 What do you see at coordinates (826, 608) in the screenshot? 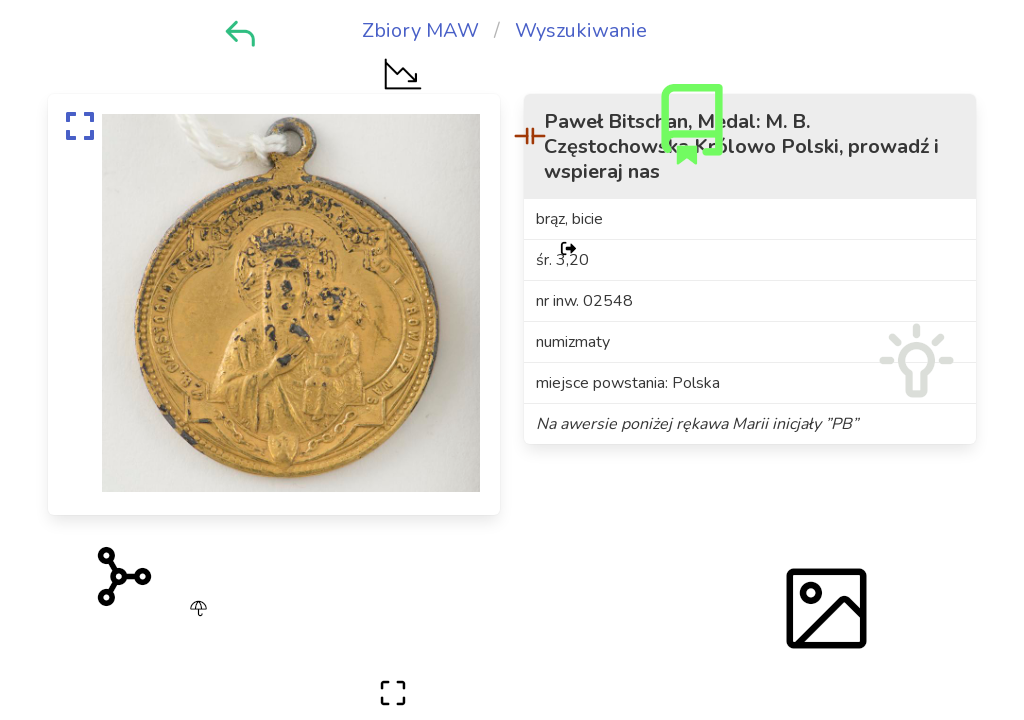
I see `add or upload an image` at bounding box center [826, 608].